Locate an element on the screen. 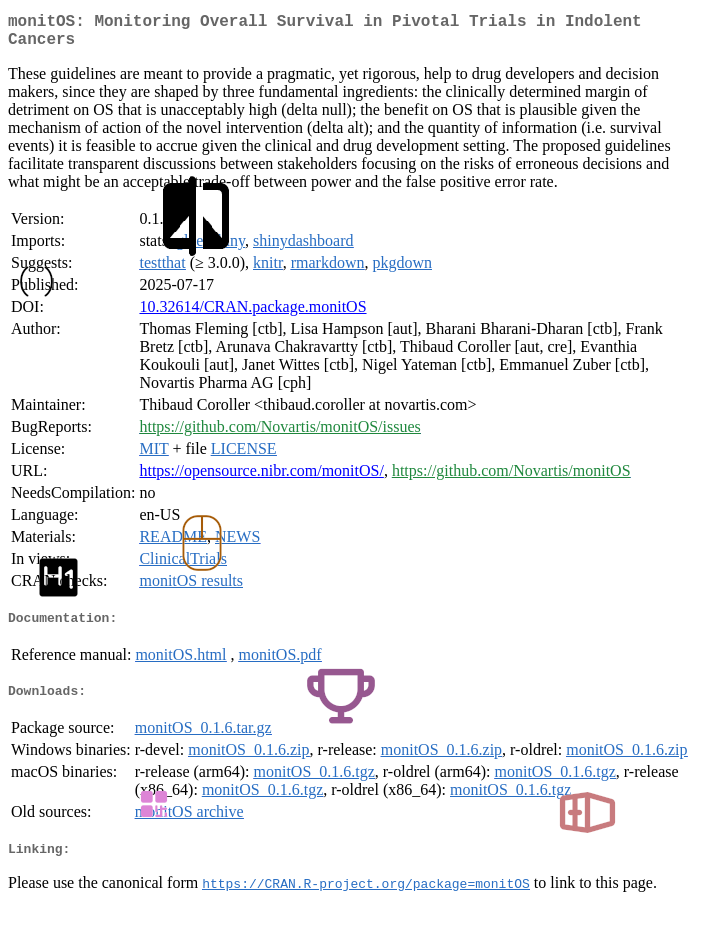 Image resolution: width=710 pixels, height=925 pixels. format text as heading level 1 is located at coordinates (58, 577).